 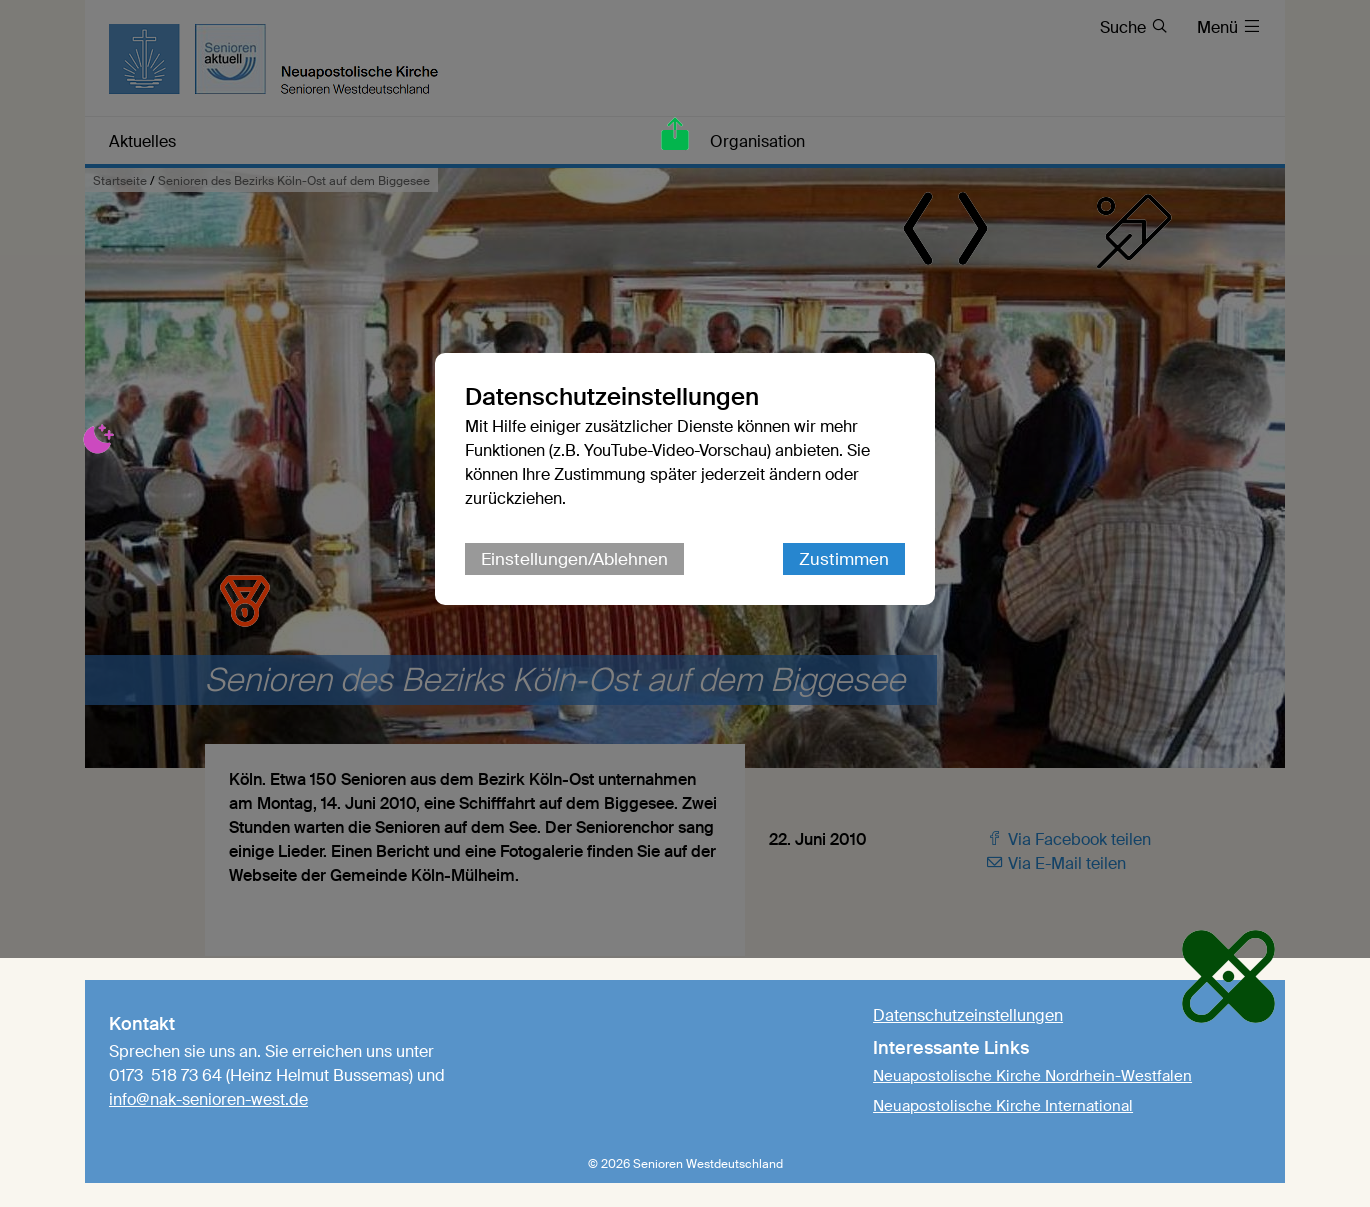 What do you see at coordinates (945, 228) in the screenshot?
I see `view or edit source code` at bounding box center [945, 228].